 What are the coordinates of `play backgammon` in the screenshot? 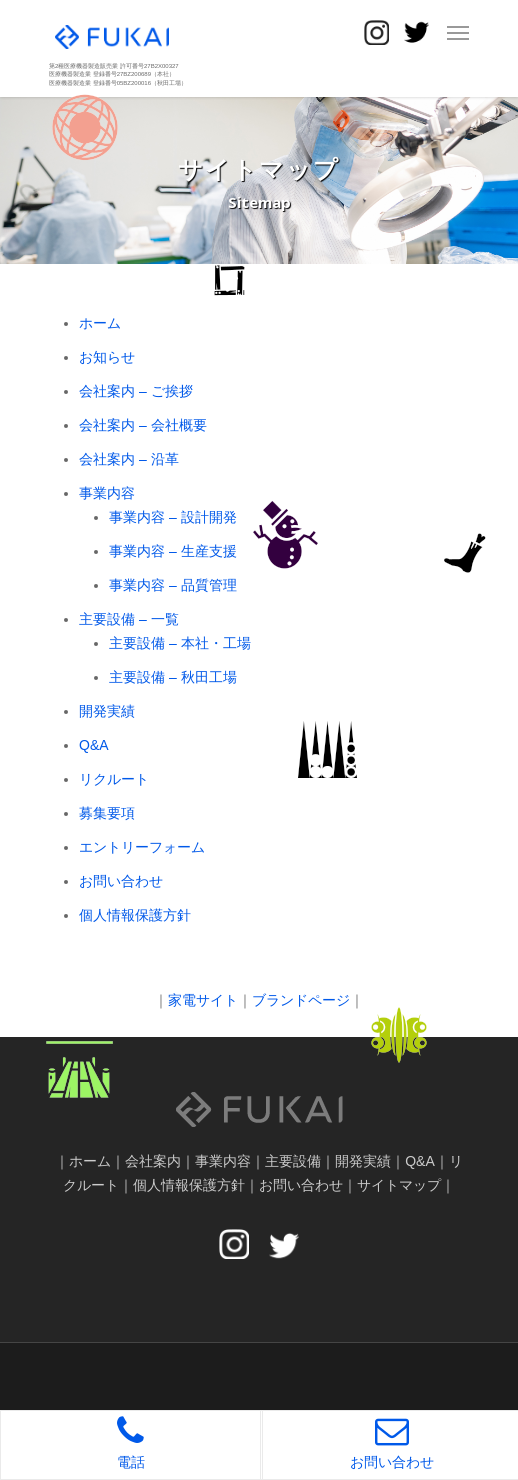 It's located at (327, 748).